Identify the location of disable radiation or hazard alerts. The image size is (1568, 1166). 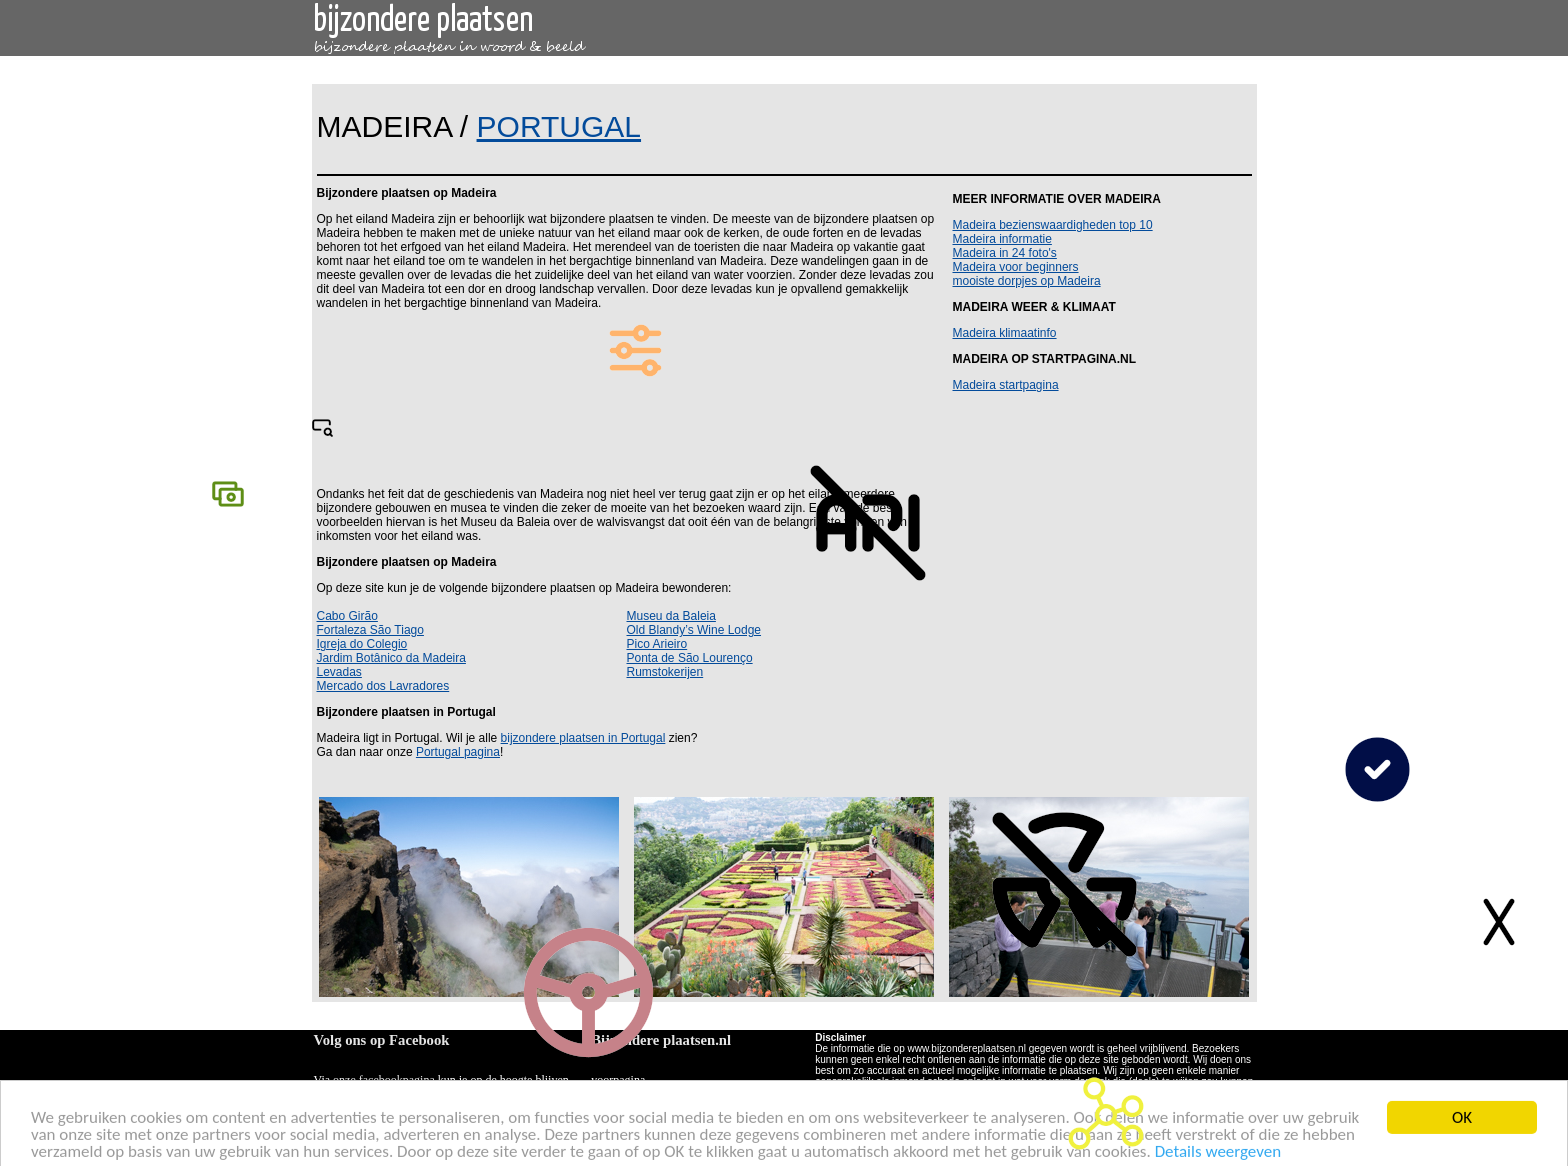
(1064, 884).